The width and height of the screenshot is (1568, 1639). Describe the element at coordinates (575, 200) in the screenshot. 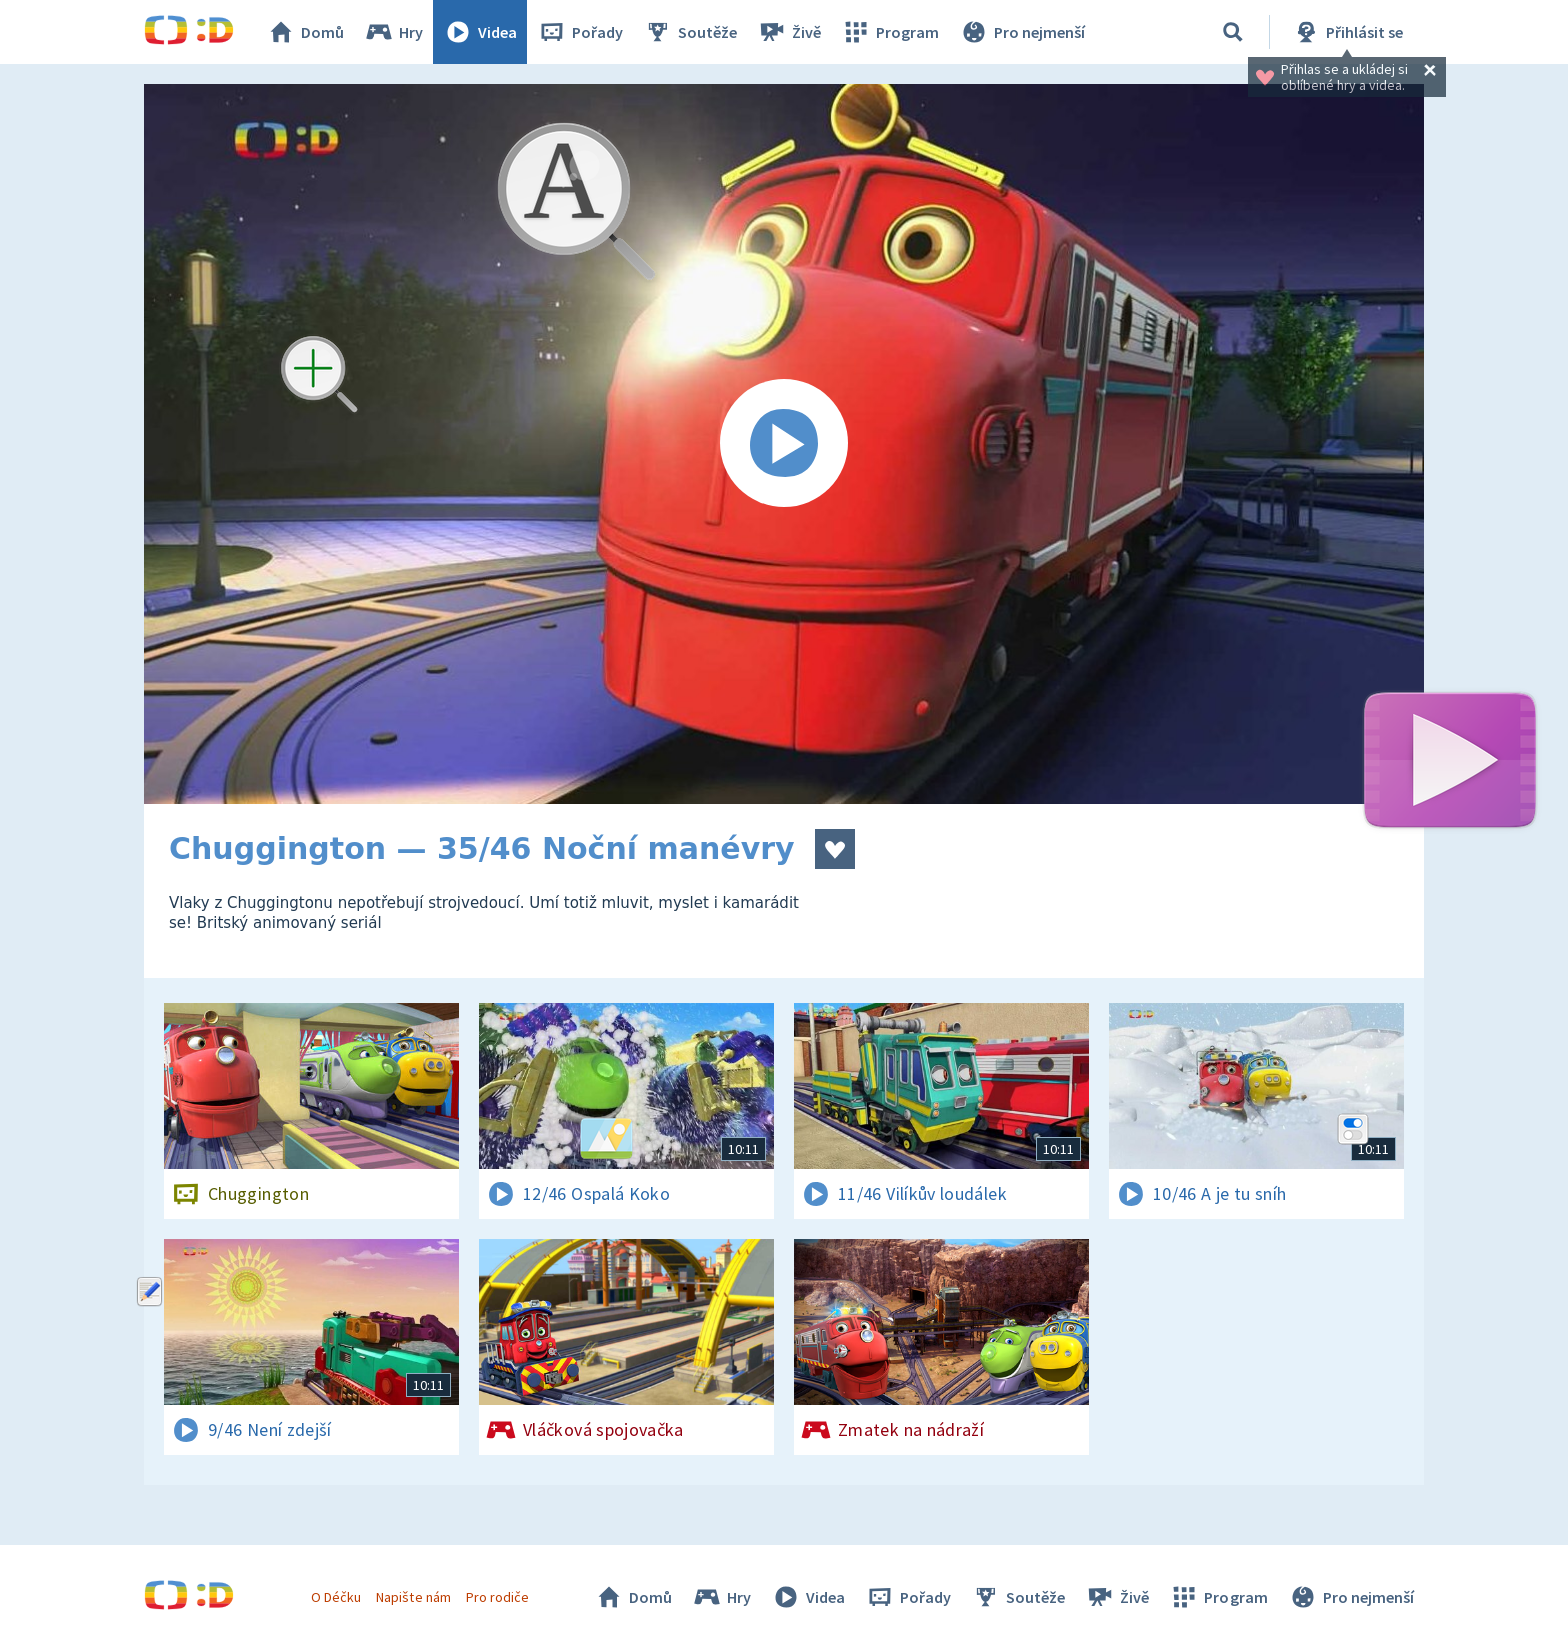

I see `search for text or content` at that location.